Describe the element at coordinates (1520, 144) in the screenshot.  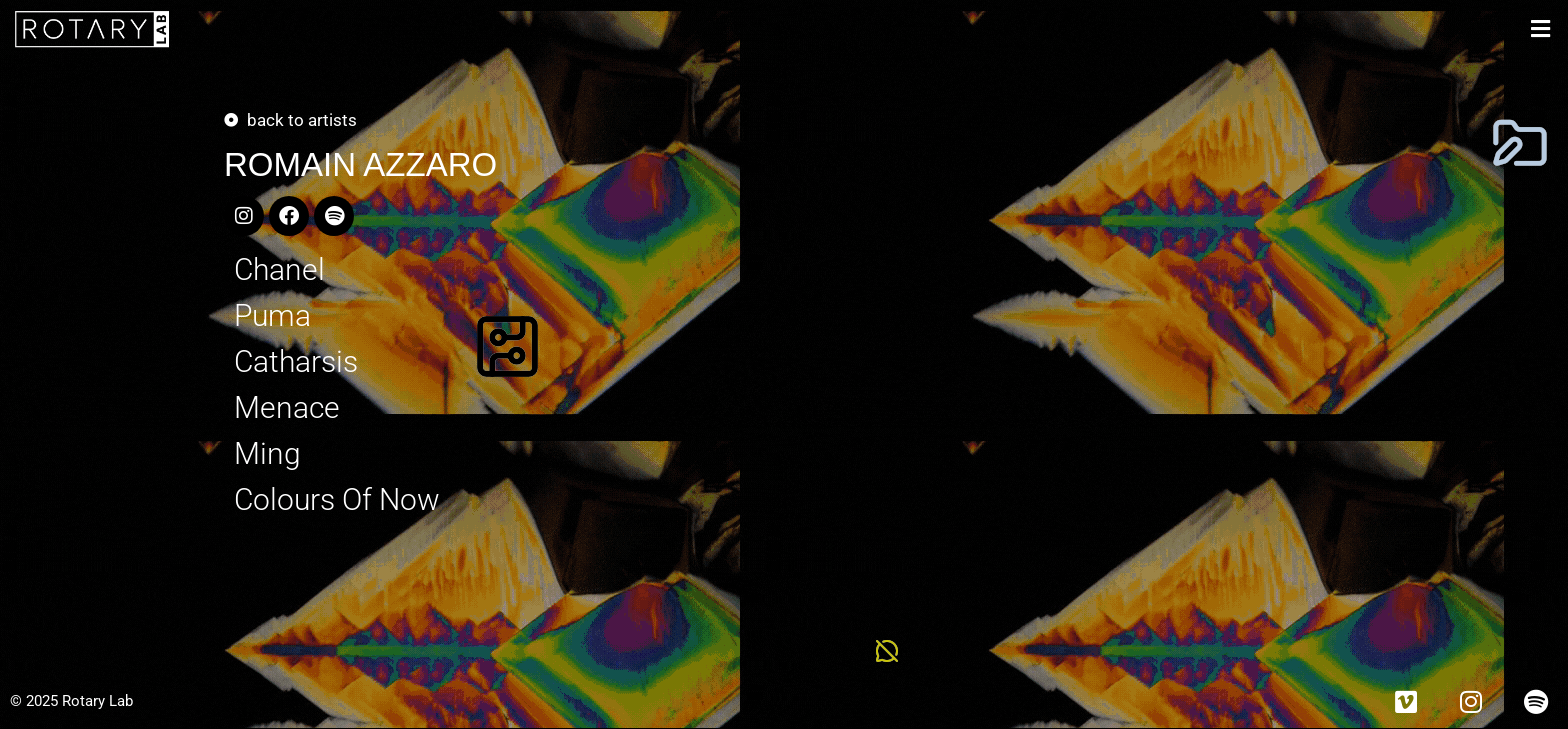
I see `rename or edit a folder` at that location.